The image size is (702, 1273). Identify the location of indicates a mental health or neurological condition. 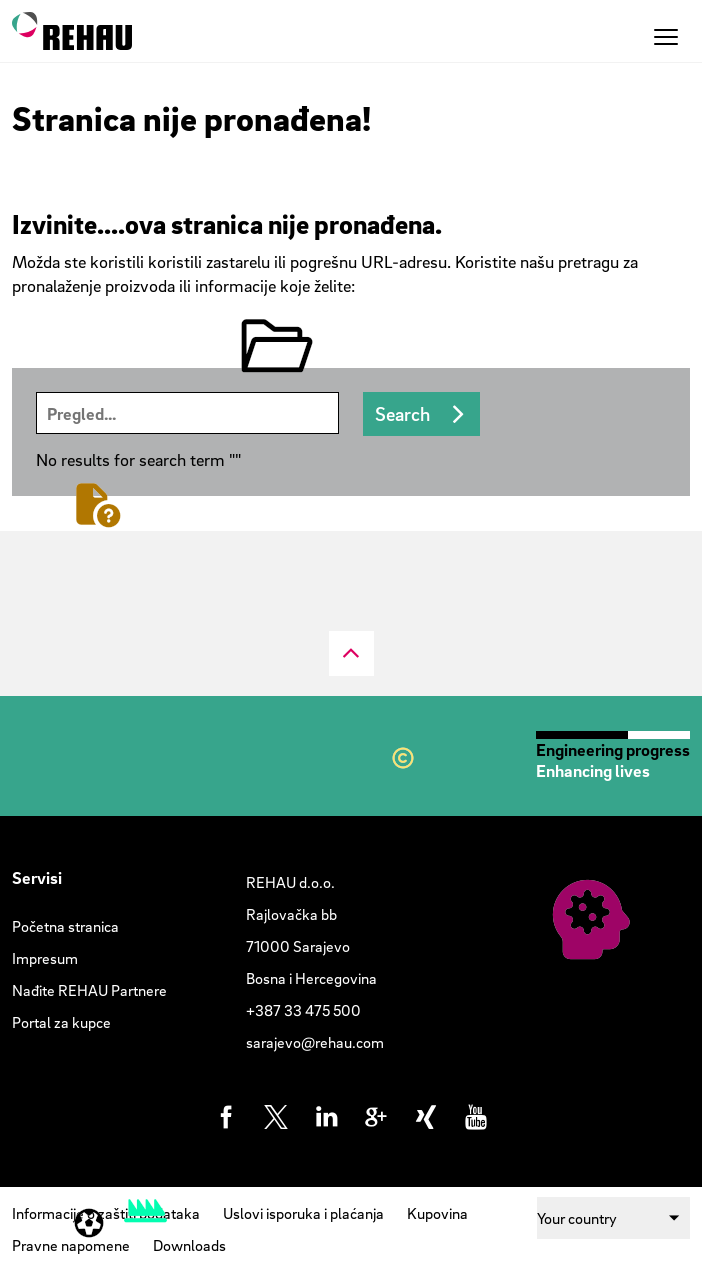
(592, 919).